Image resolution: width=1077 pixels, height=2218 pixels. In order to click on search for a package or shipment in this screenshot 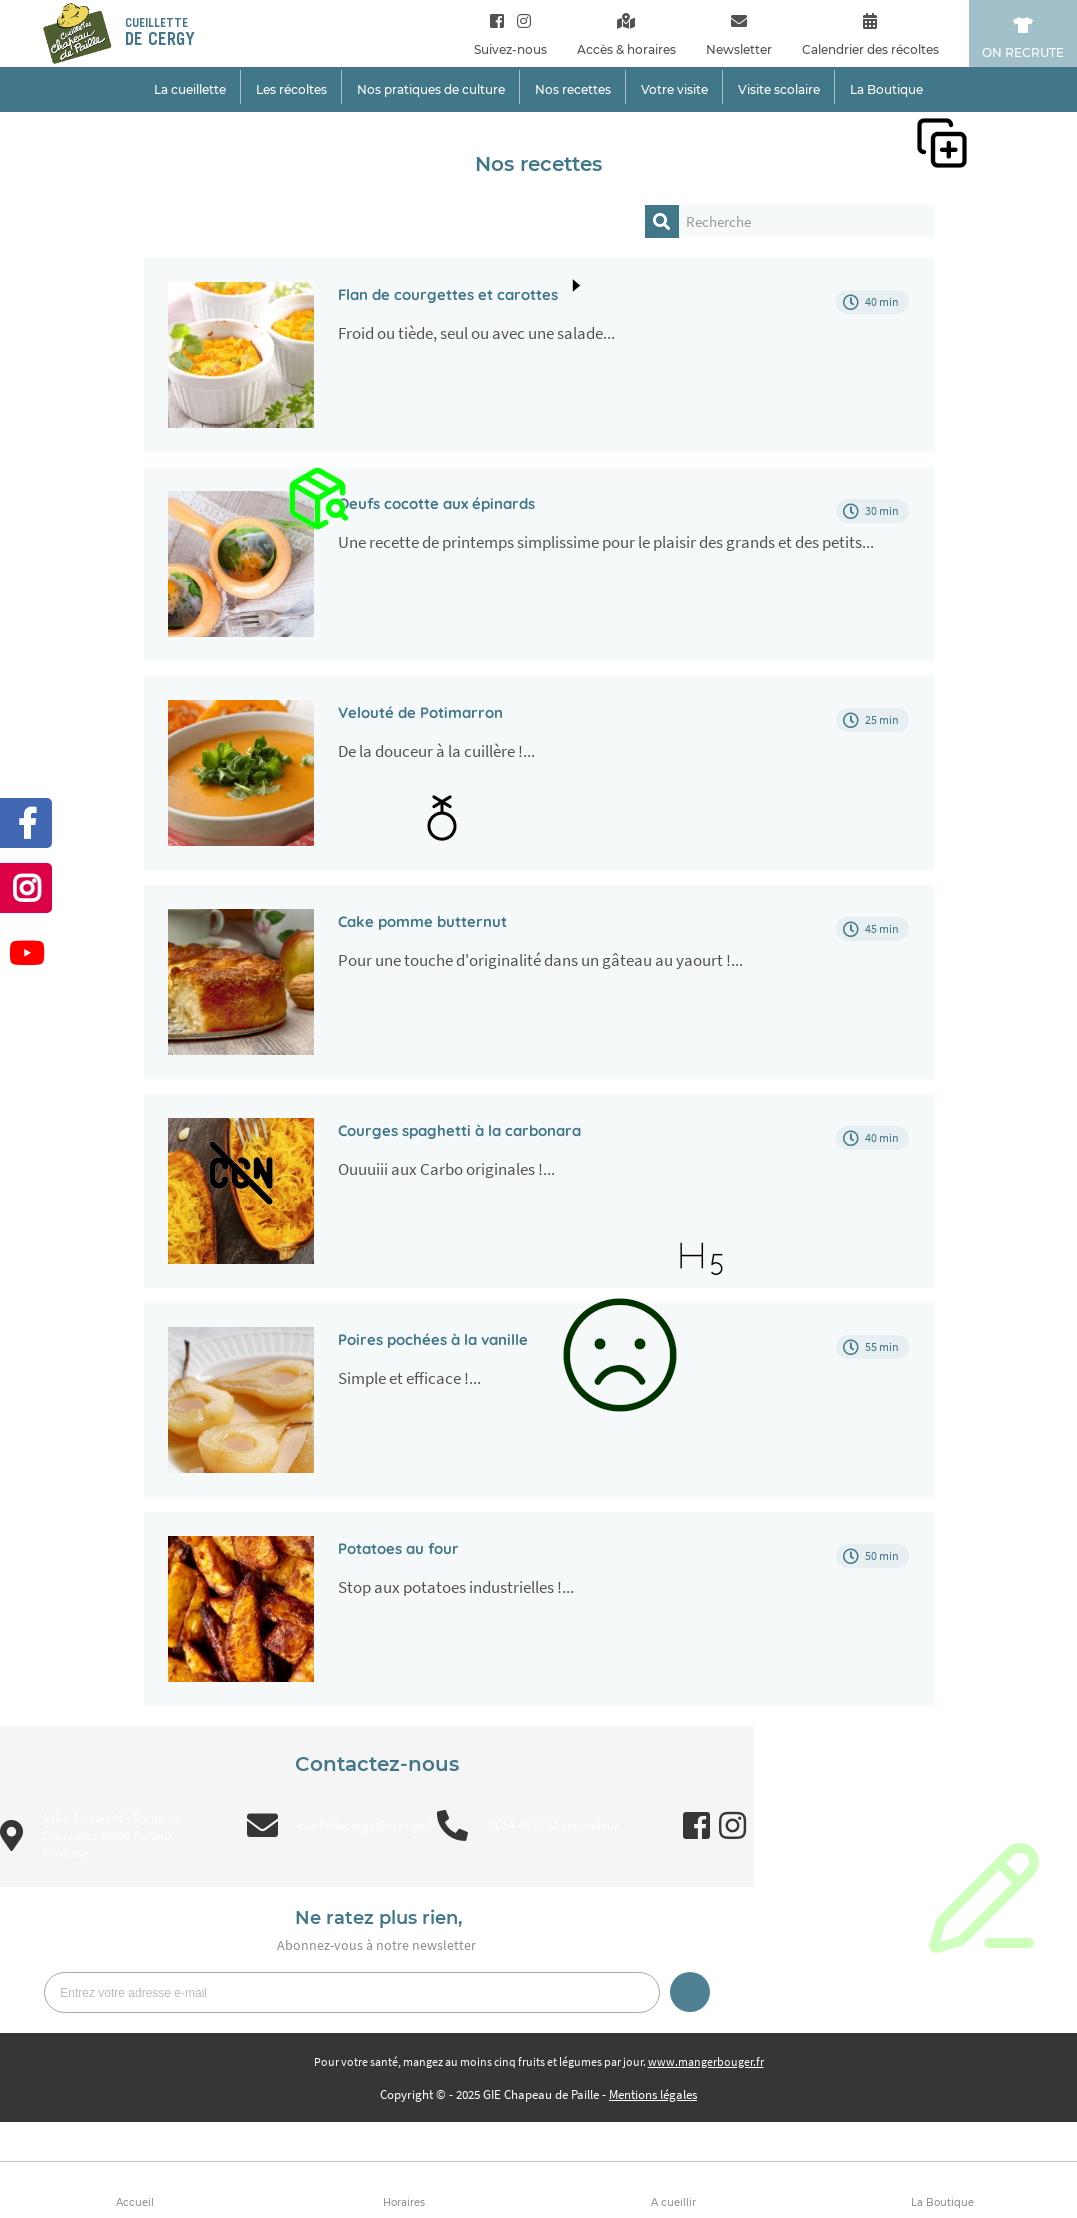, I will do `click(317, 498)`.